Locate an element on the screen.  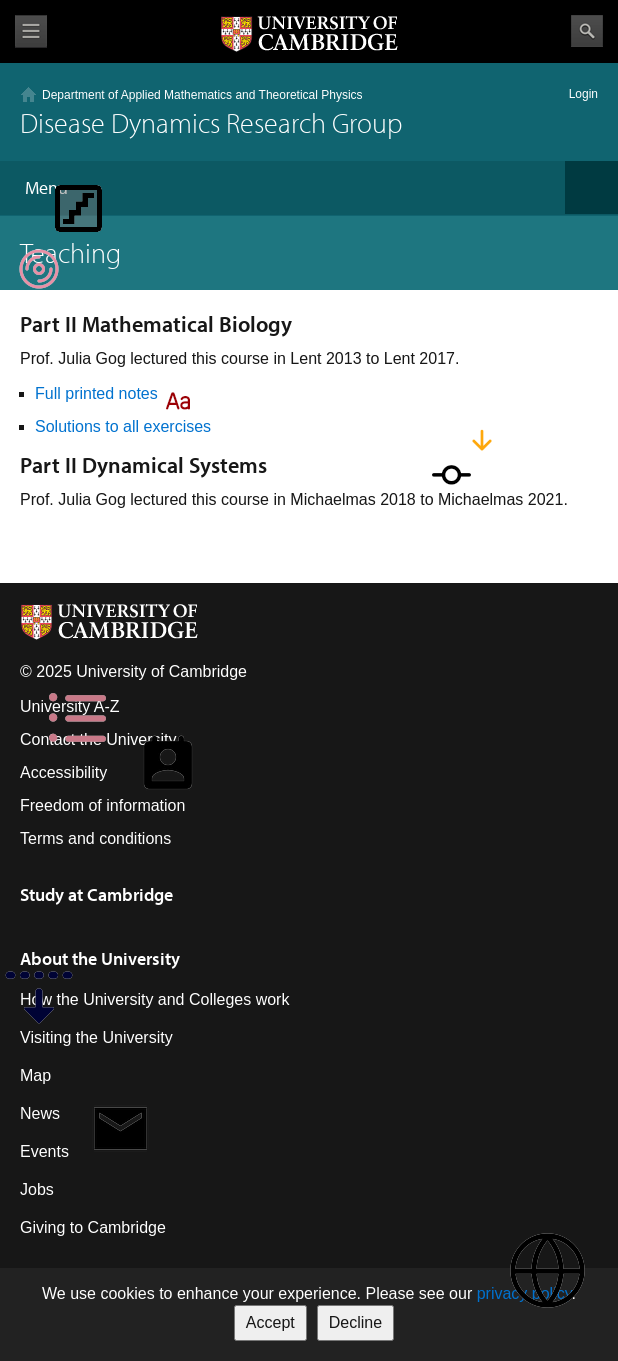
access global or international settings is located at coordinates (547, 1270).